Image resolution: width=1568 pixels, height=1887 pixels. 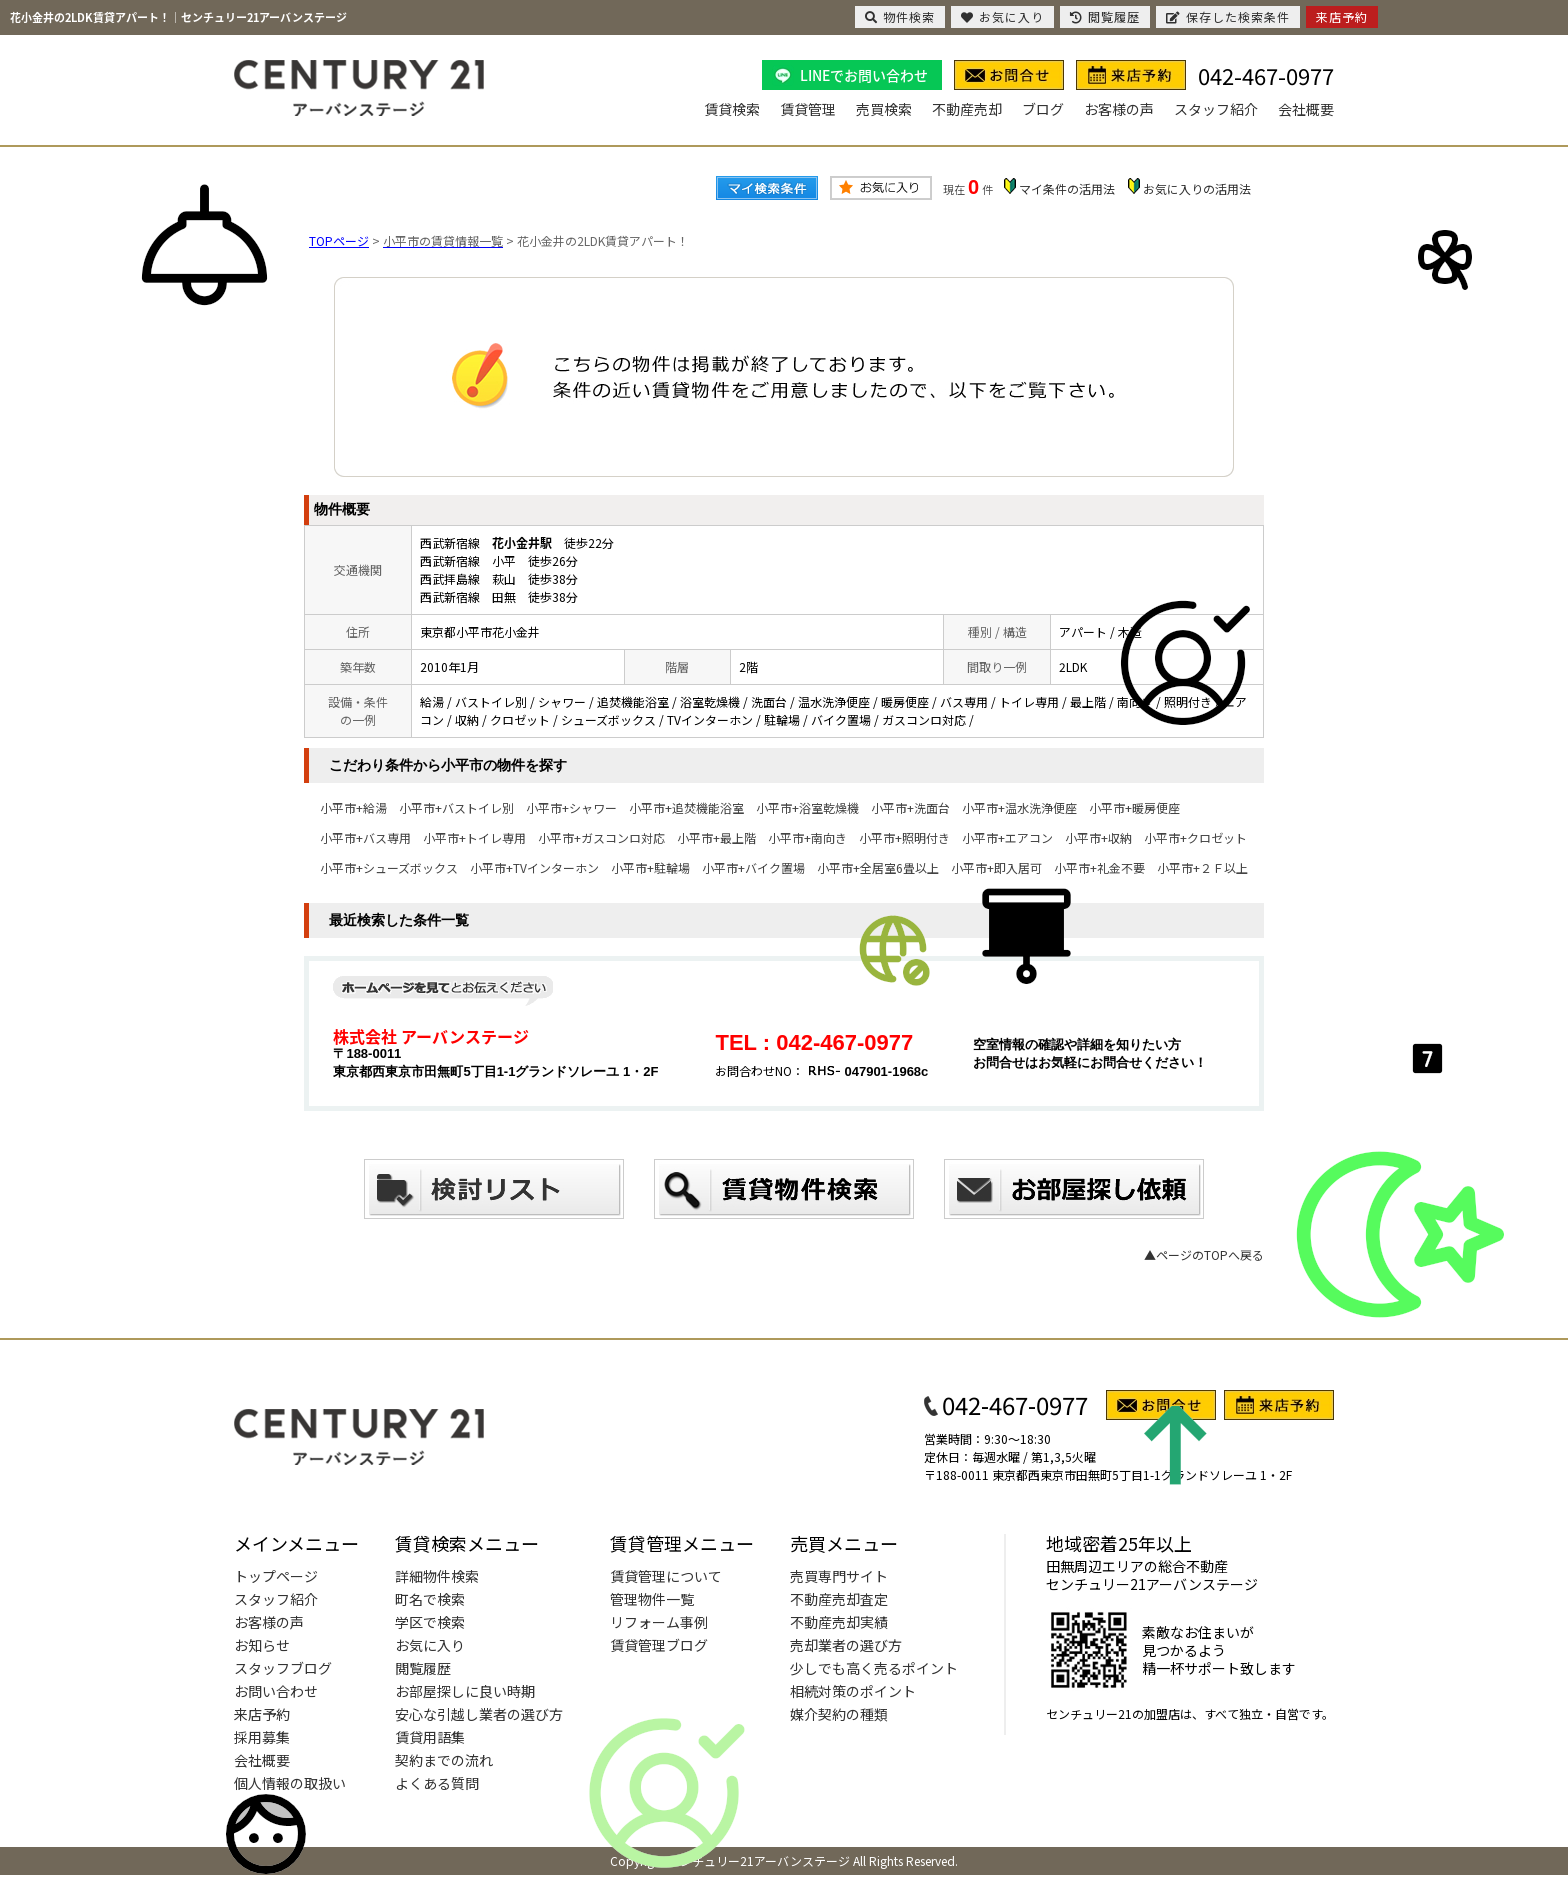 What do you see at coordinates (1393, 1234) in the screenshot?
I see `indicates Islamic religious content or features` at bounding box center [1393, 1234].